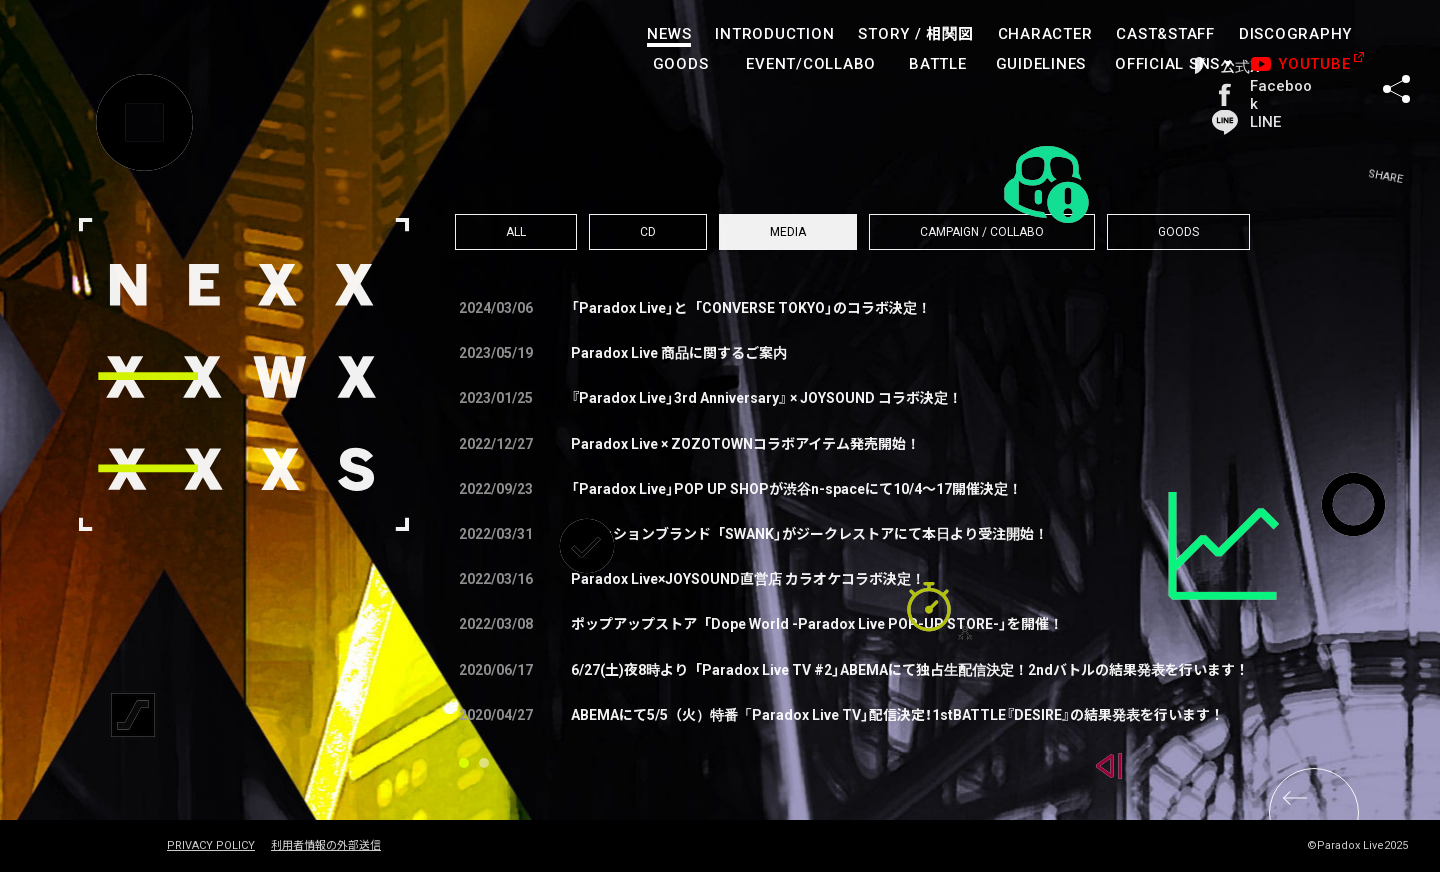 This screenshot has height=872, width=1440. What do you see at coordinates (965, 632) in the screenshot?
I see `view subtype hierarchy in code editor` at bounding box center [965, 632].